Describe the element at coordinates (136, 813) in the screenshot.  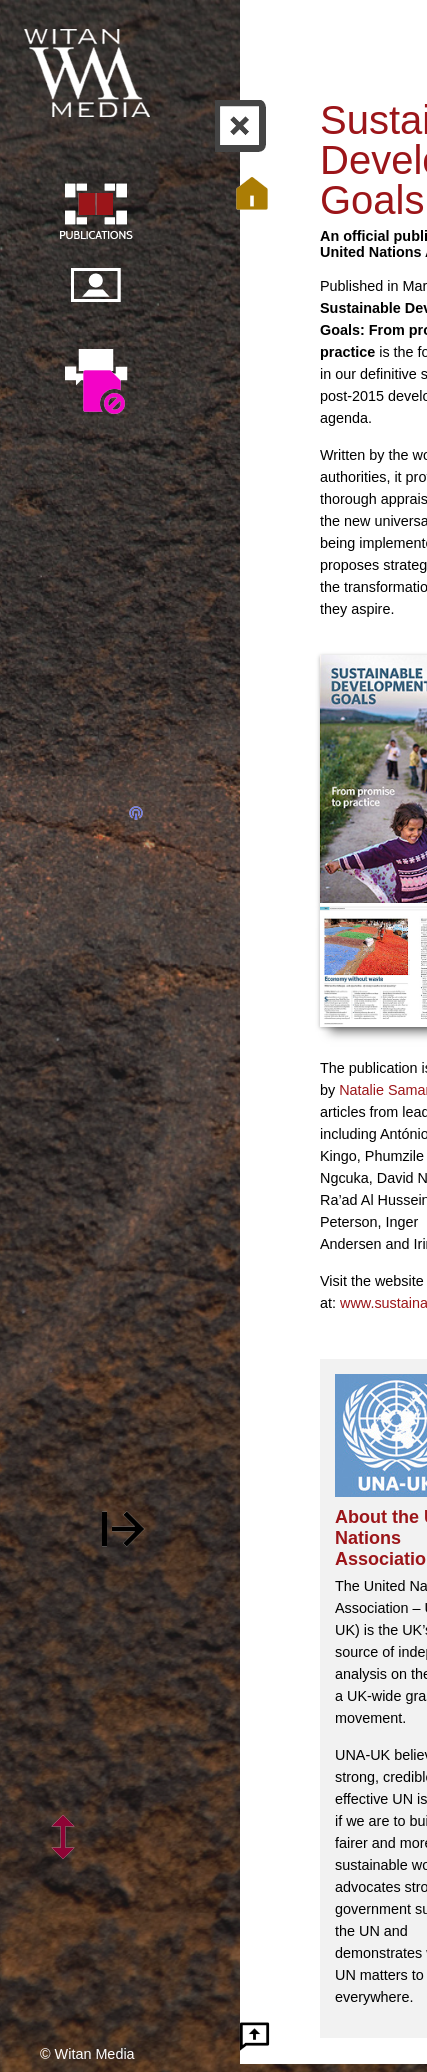
I see `indicates network or signal strength` at that location.